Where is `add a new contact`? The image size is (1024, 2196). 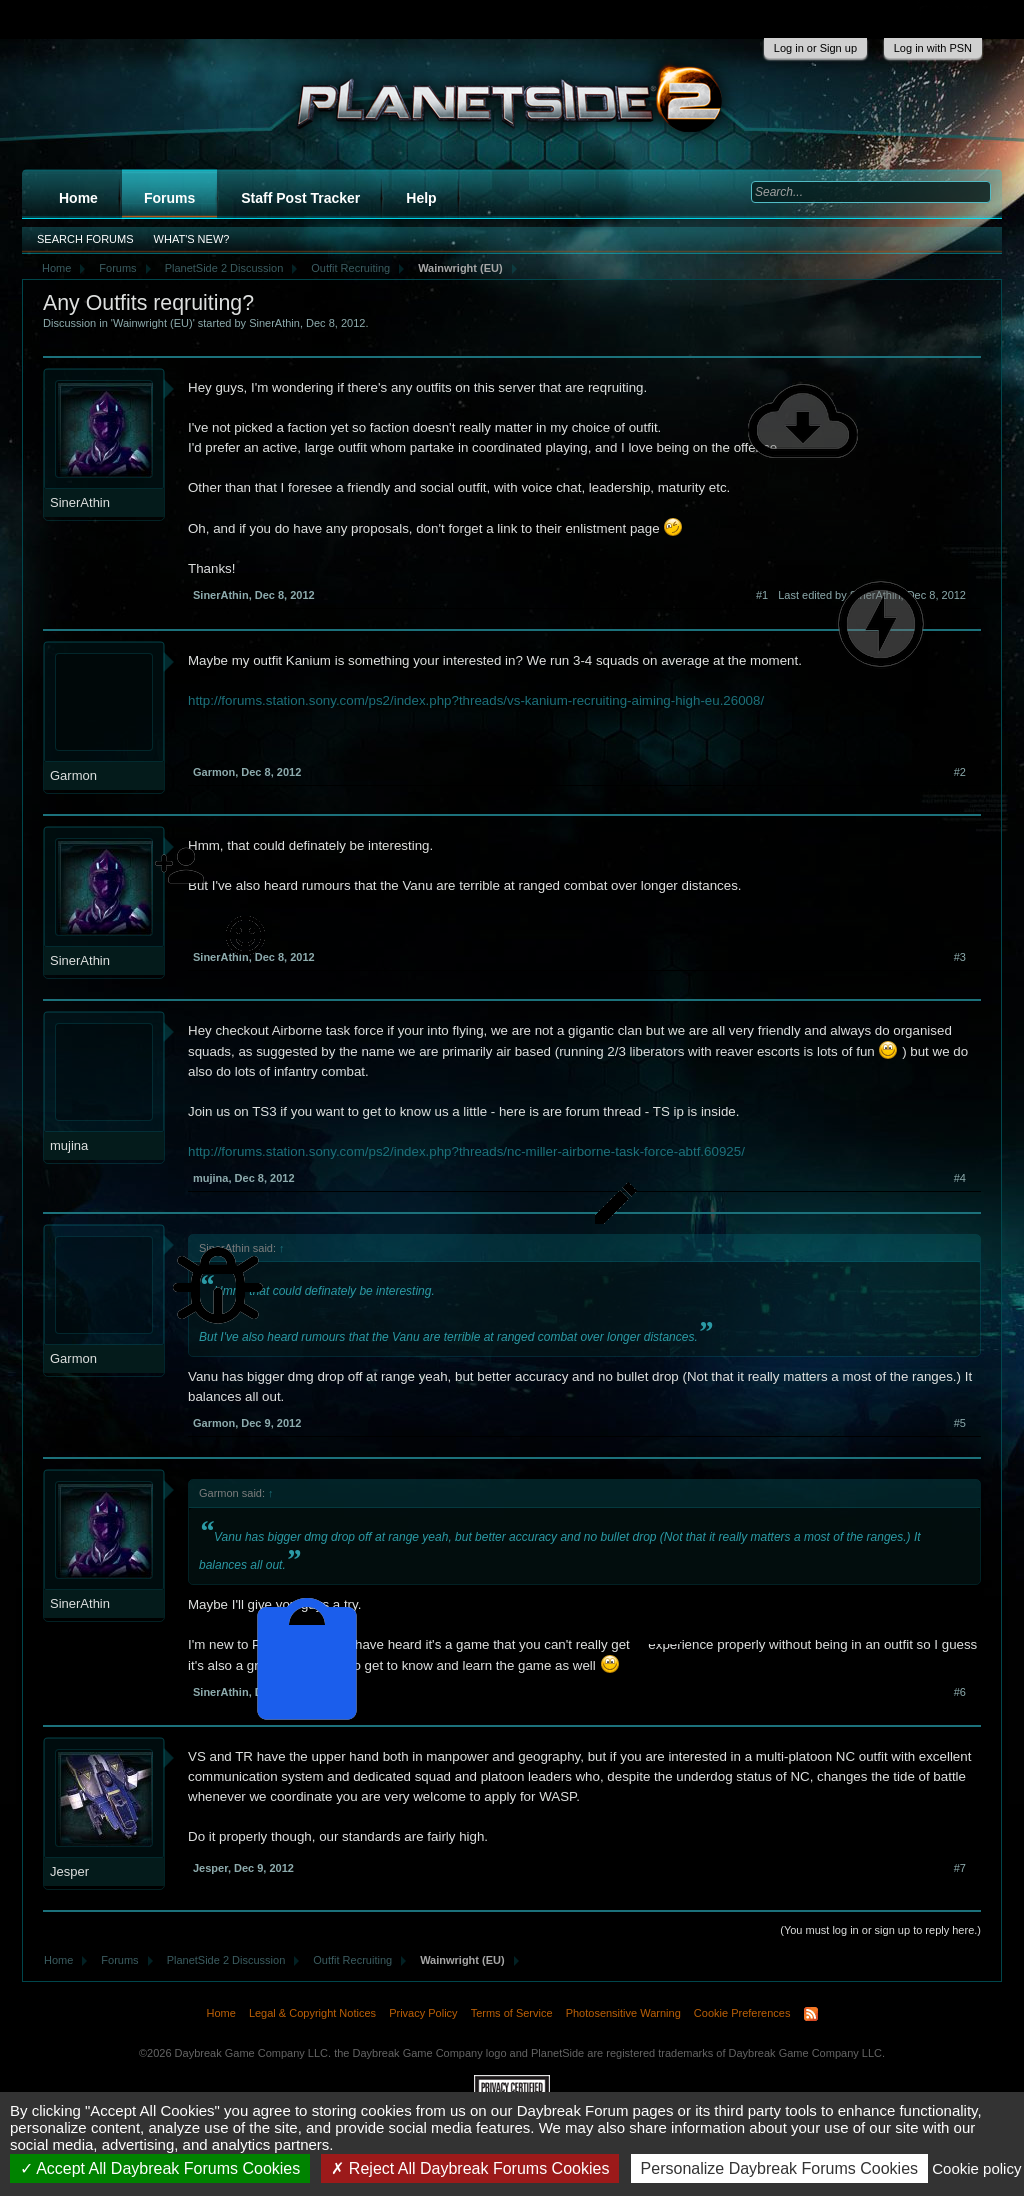
add a new contact is located at coordinates (179, 865).